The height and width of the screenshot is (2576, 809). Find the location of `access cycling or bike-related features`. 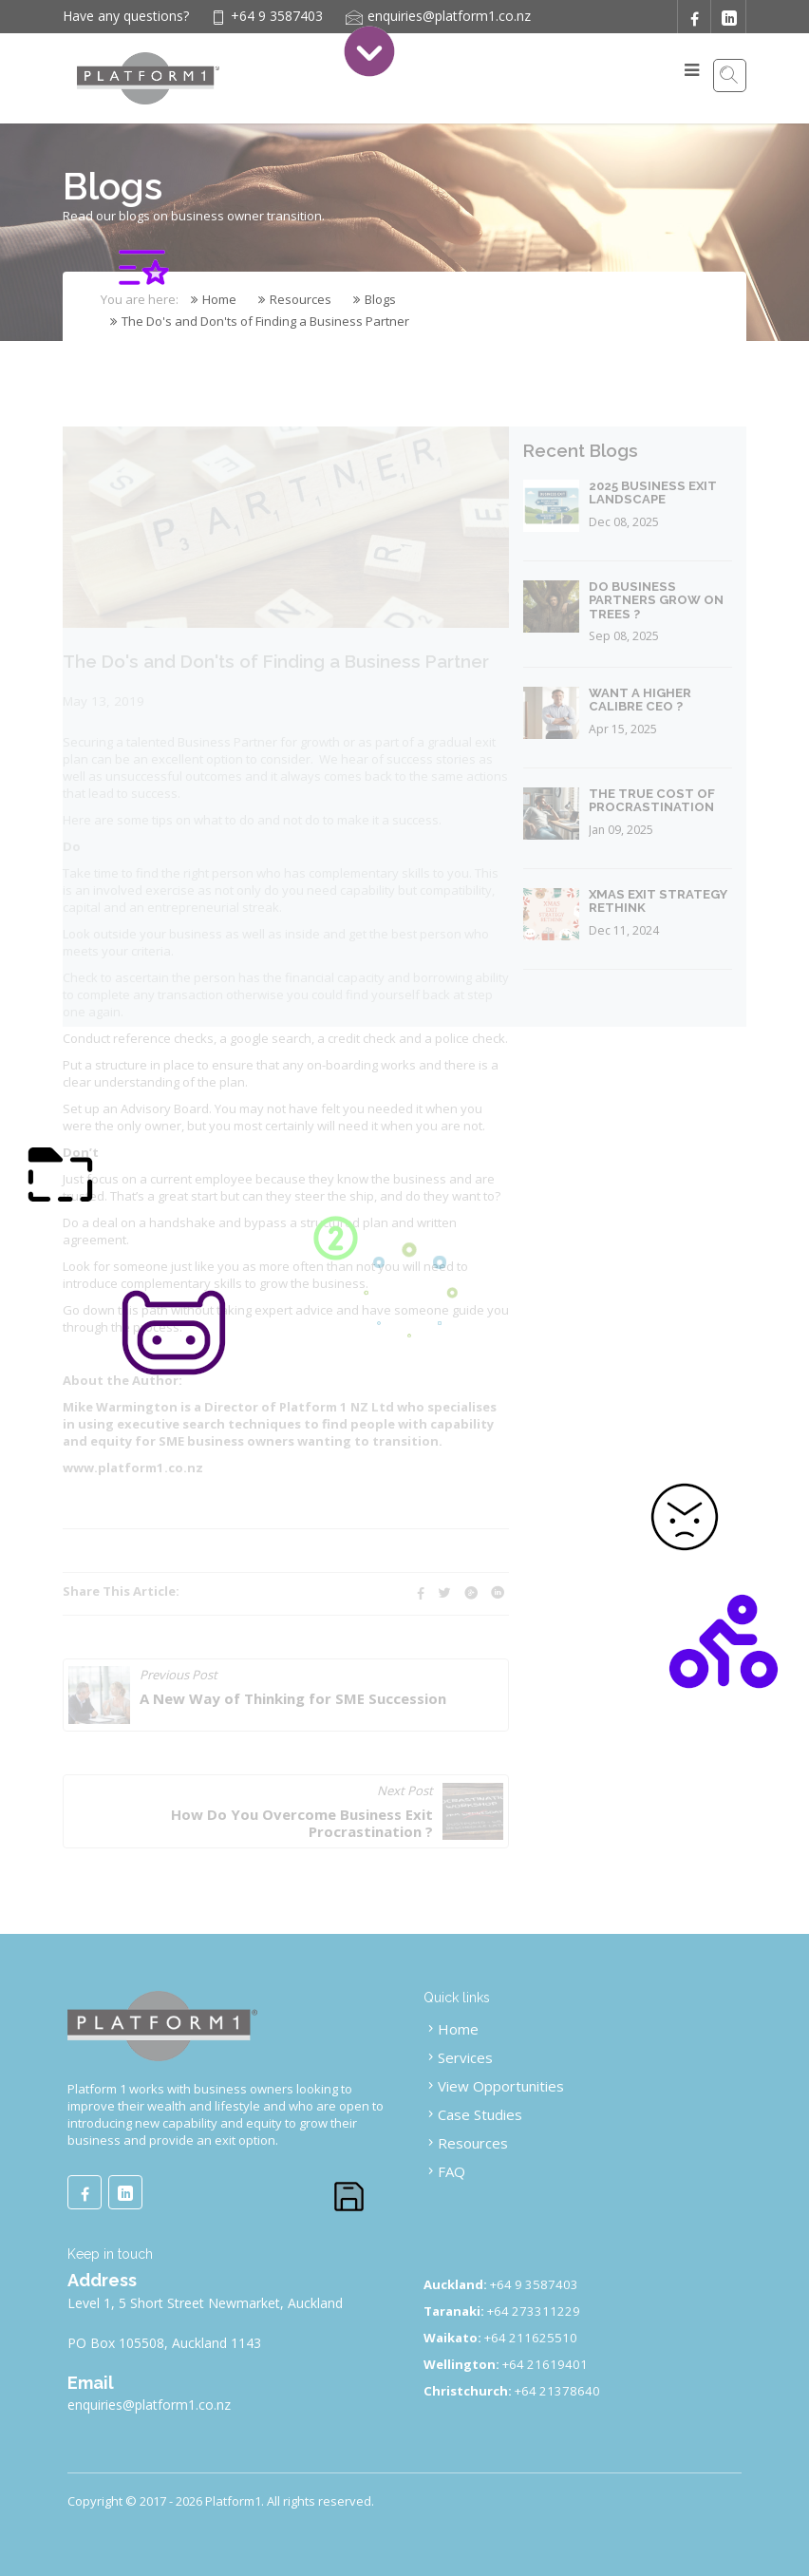

access cycling or bike-related features is located at coordinates (724, 1645).